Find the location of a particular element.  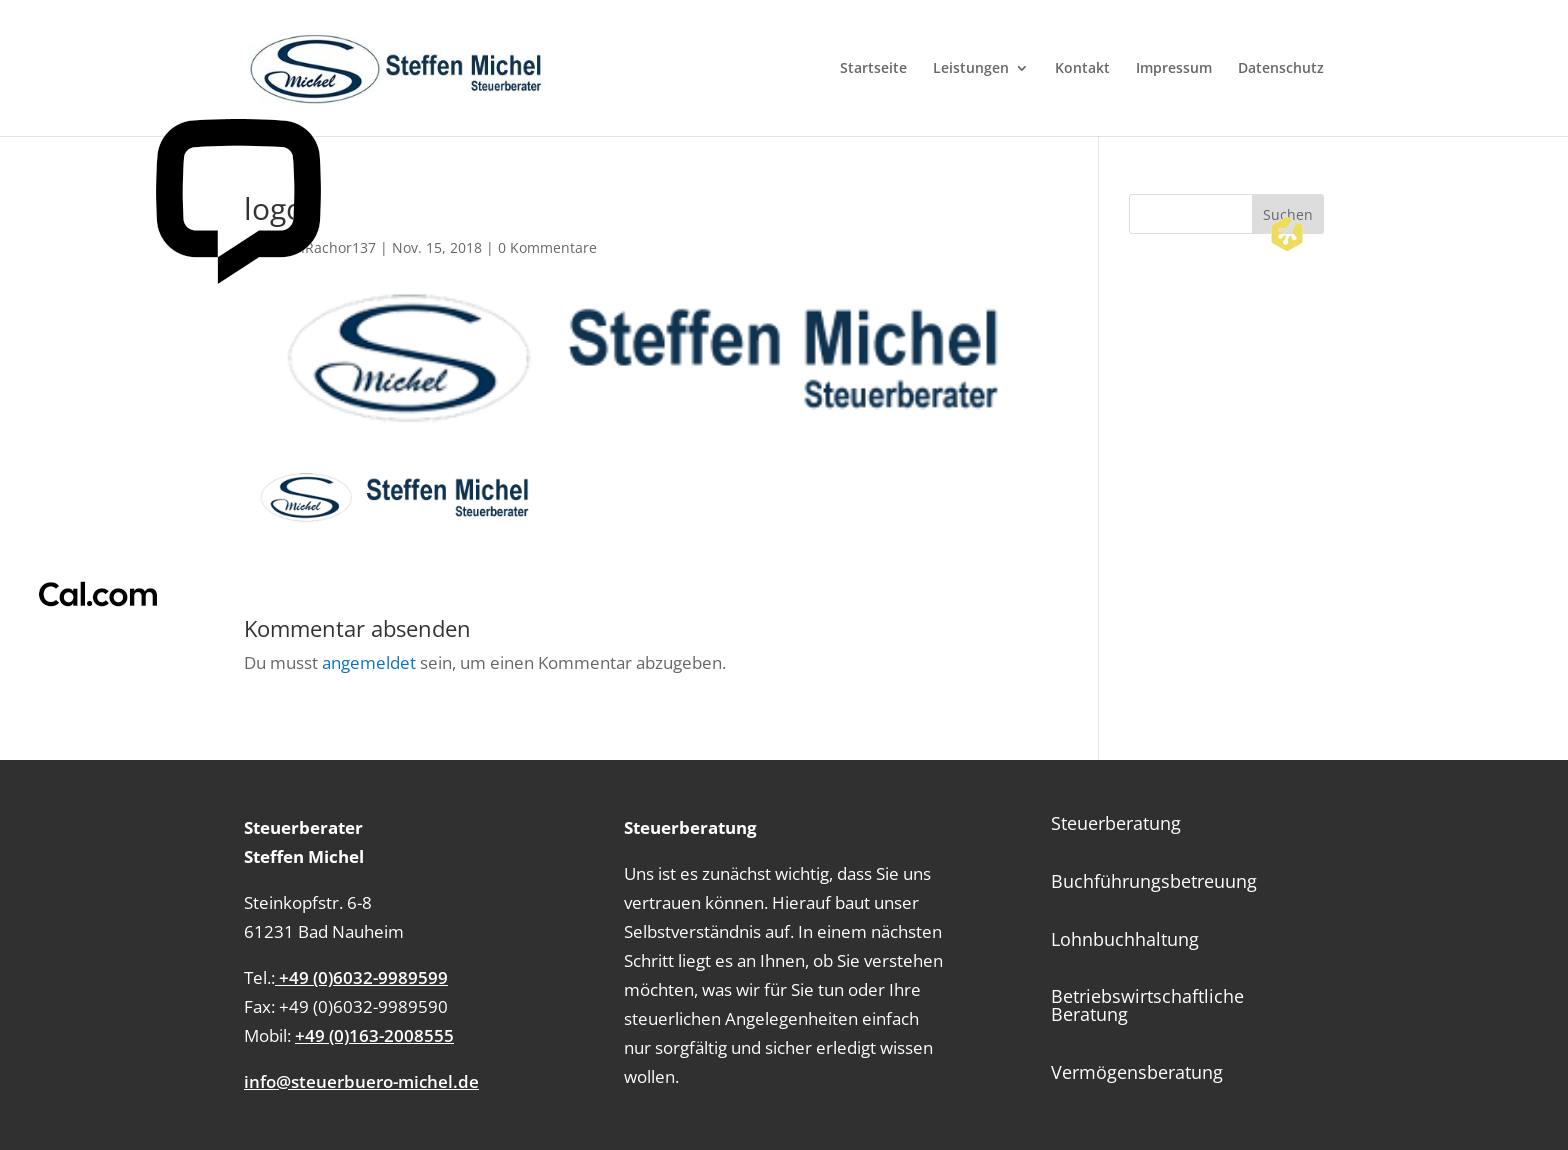

open LiveChat customer support is located at coordinates (238, 201).